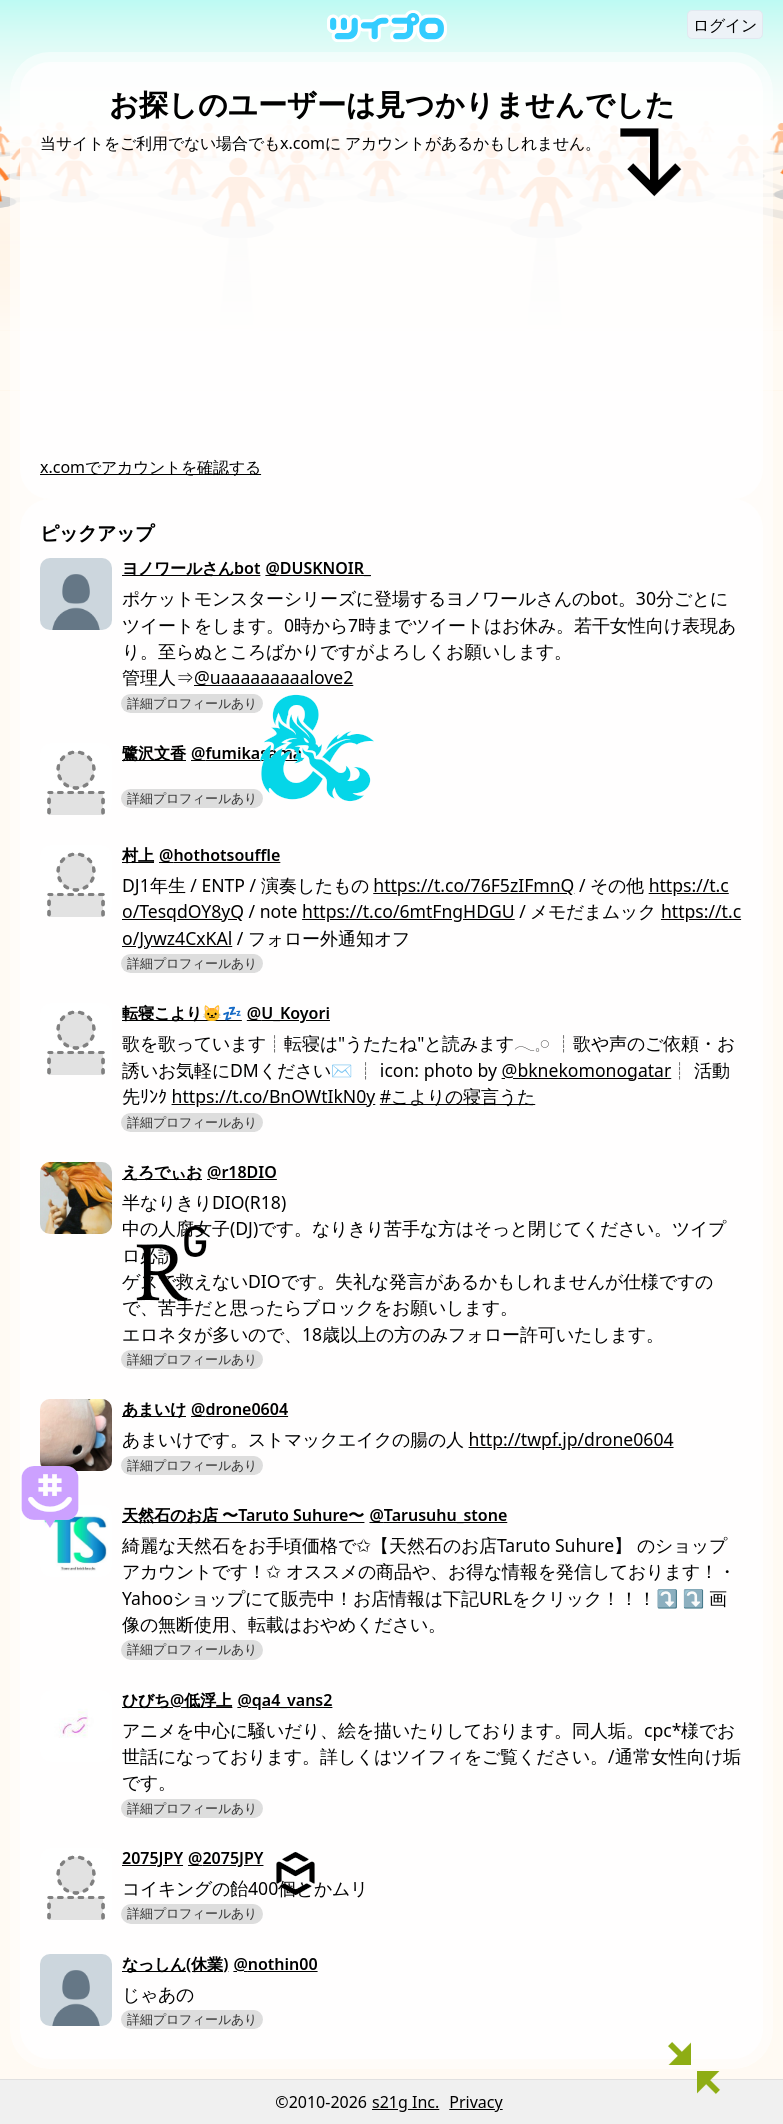 Image resolution: width=783 pixels, height=2124 pixels. What do you see at coordinates (694, 2068) in the screenshot?
I see `collapse or minimize an expanded view` at bounding box center [694, 2068].